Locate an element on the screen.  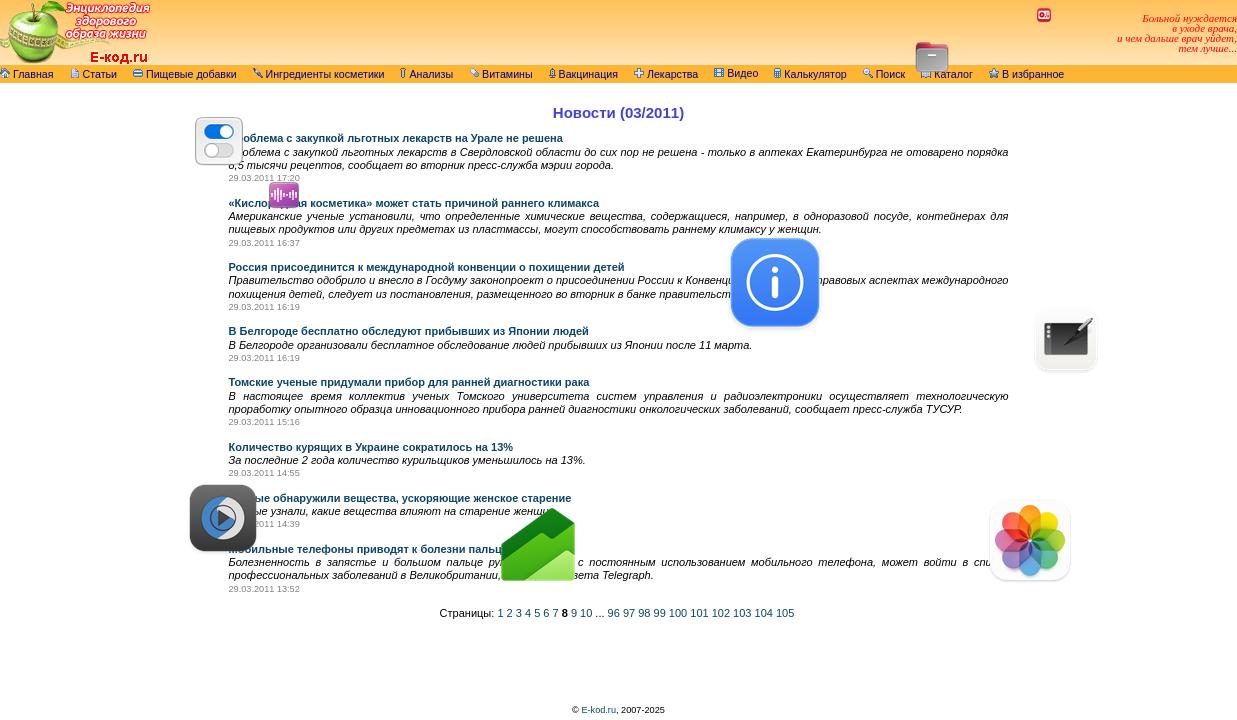
open openshot video editor is located at coordinates (223, 518).